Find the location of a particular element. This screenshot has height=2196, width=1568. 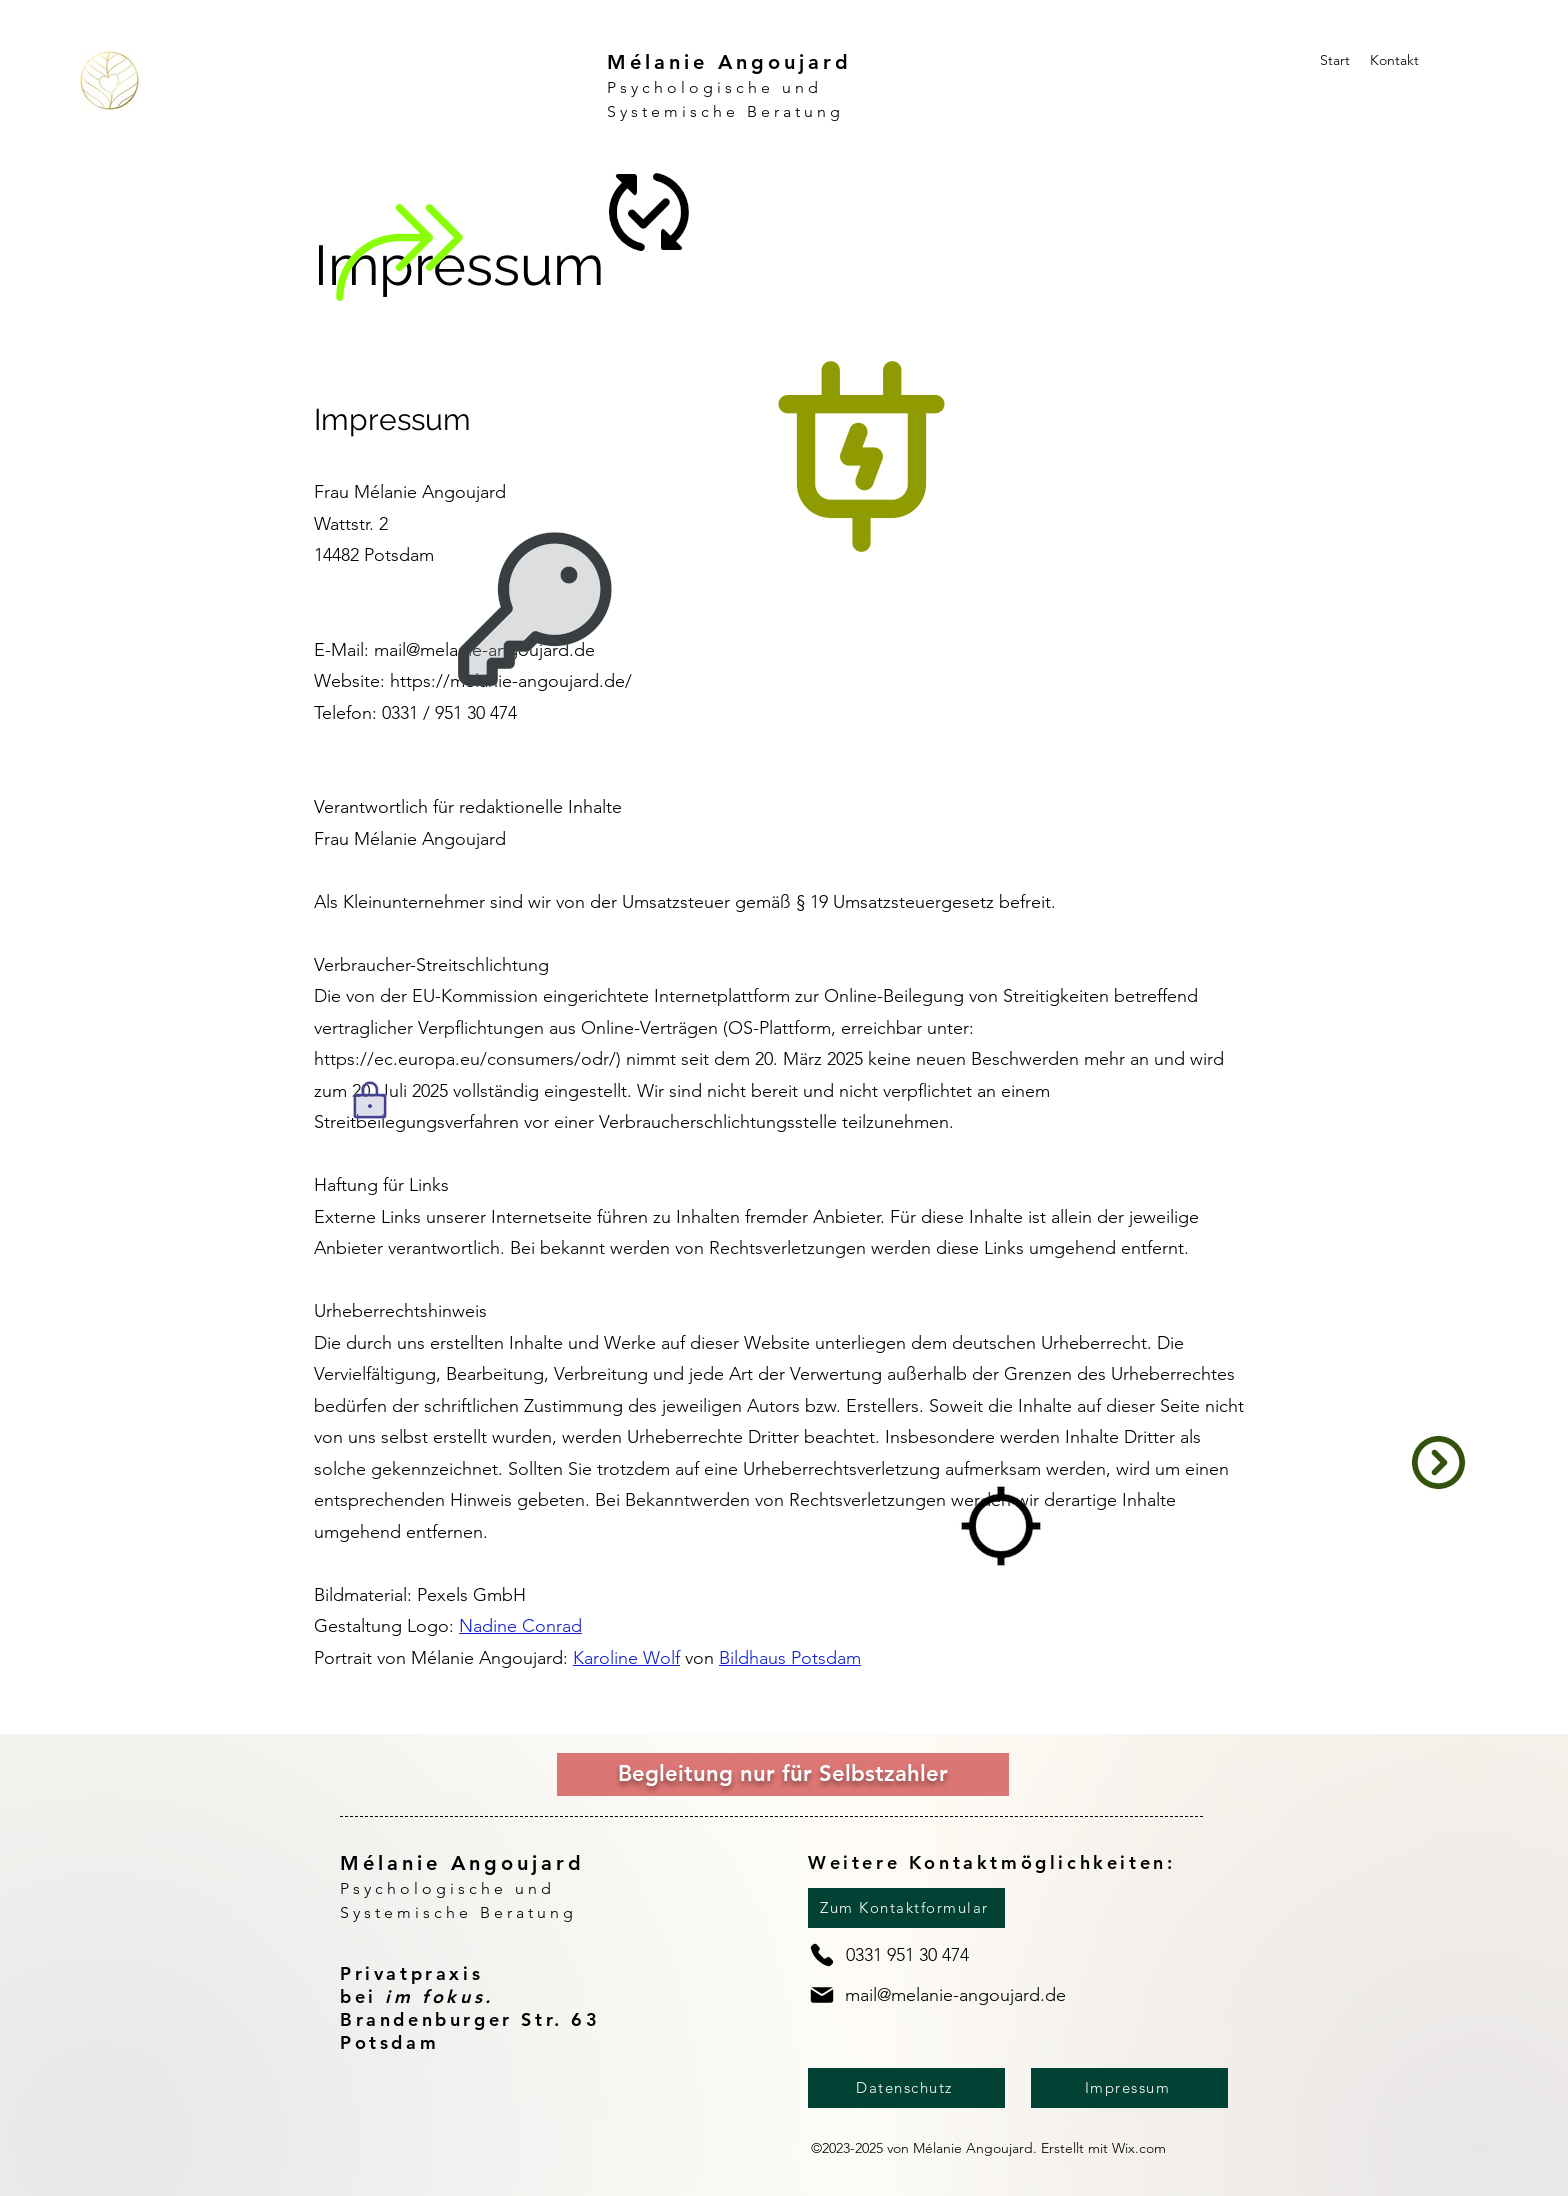

sync or publish changes is located at coordinates (649, 212).